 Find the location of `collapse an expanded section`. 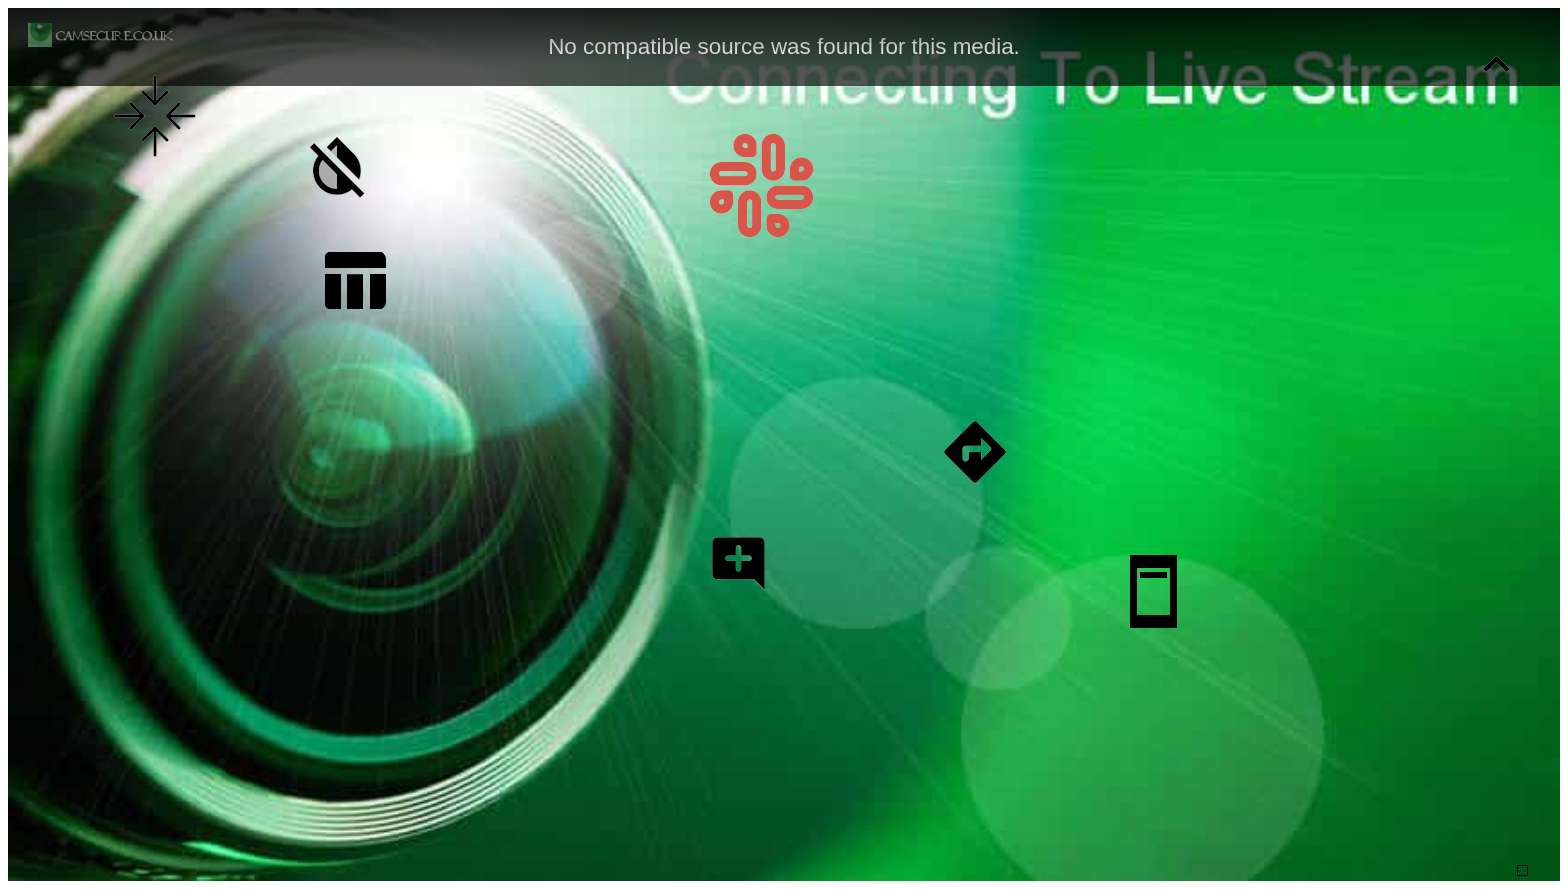

collapse an expanded section is located at coordinates (1496, 64).